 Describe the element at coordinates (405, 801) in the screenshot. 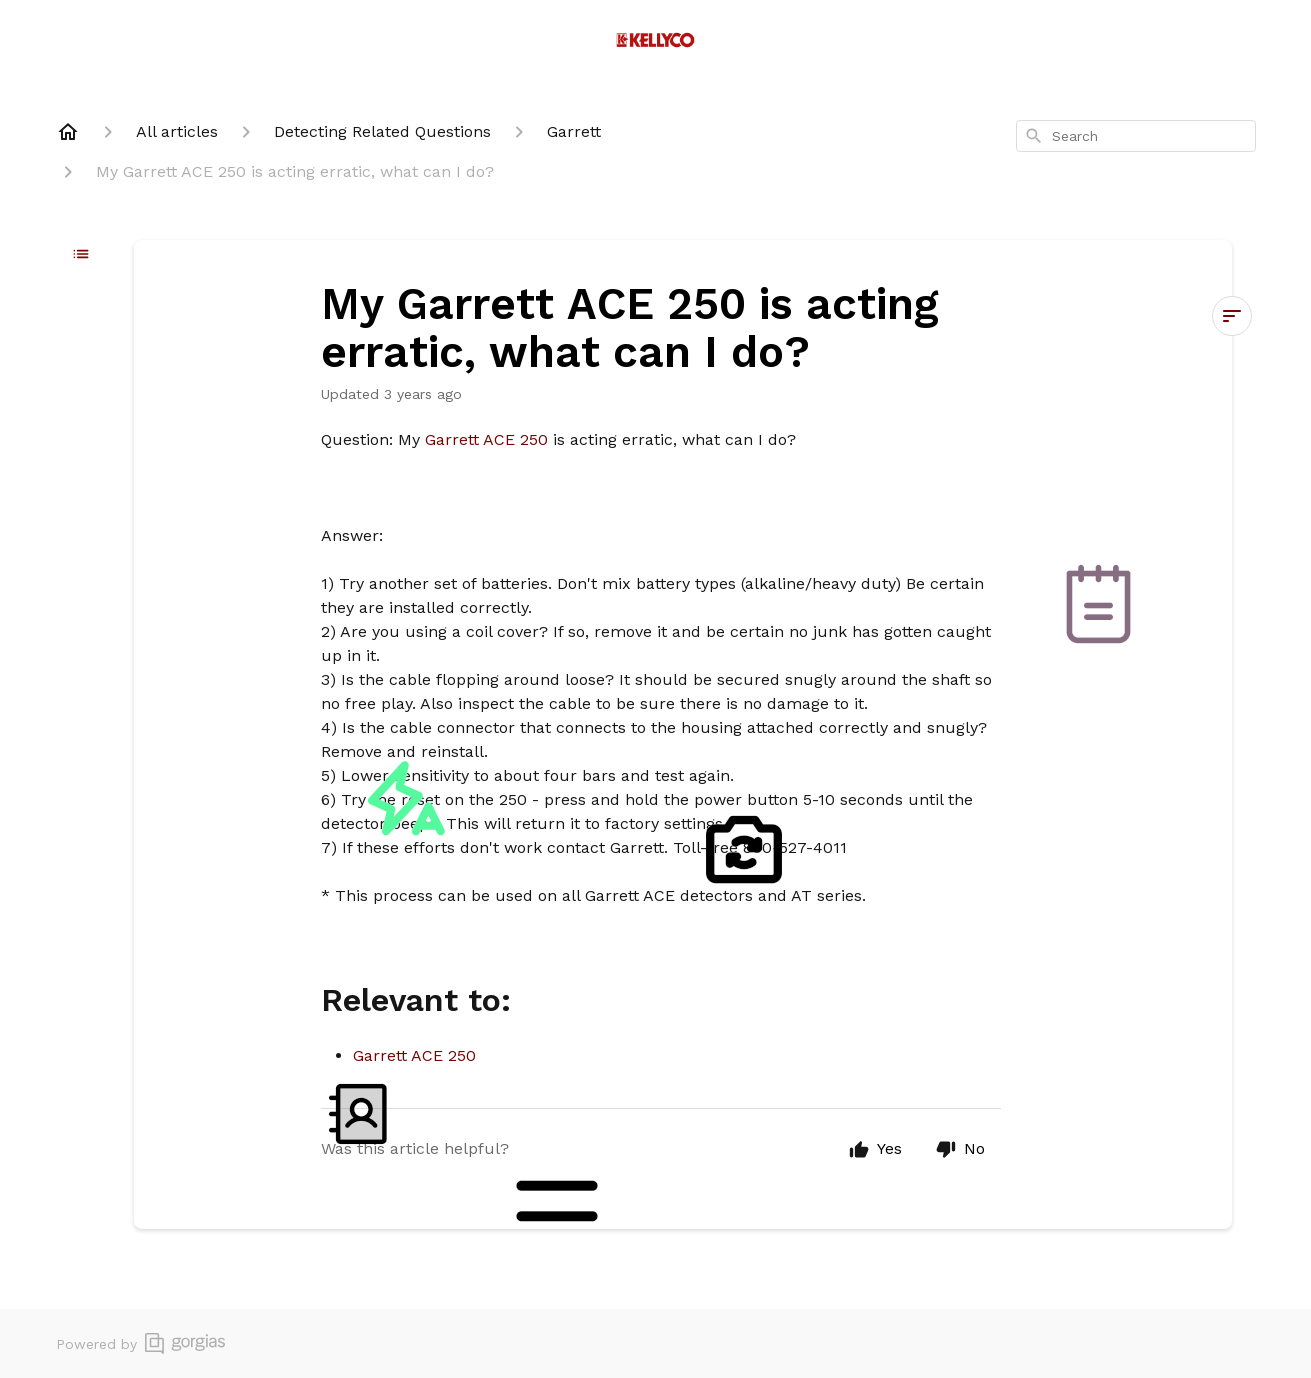

I see `auto-enhance or quick optimize content` at that location.